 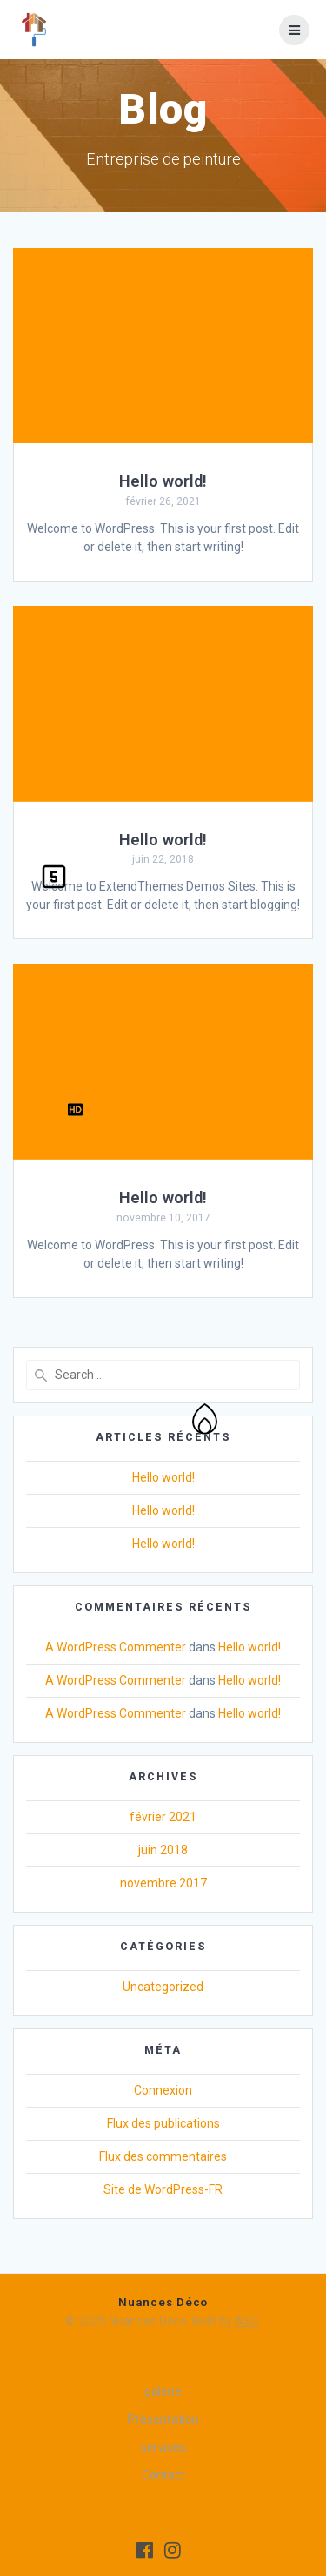 What do you see at coordinates (204, 1419) in the screenshot?
I see `indicates trending or popular content` at bounding box center [204, 1419].